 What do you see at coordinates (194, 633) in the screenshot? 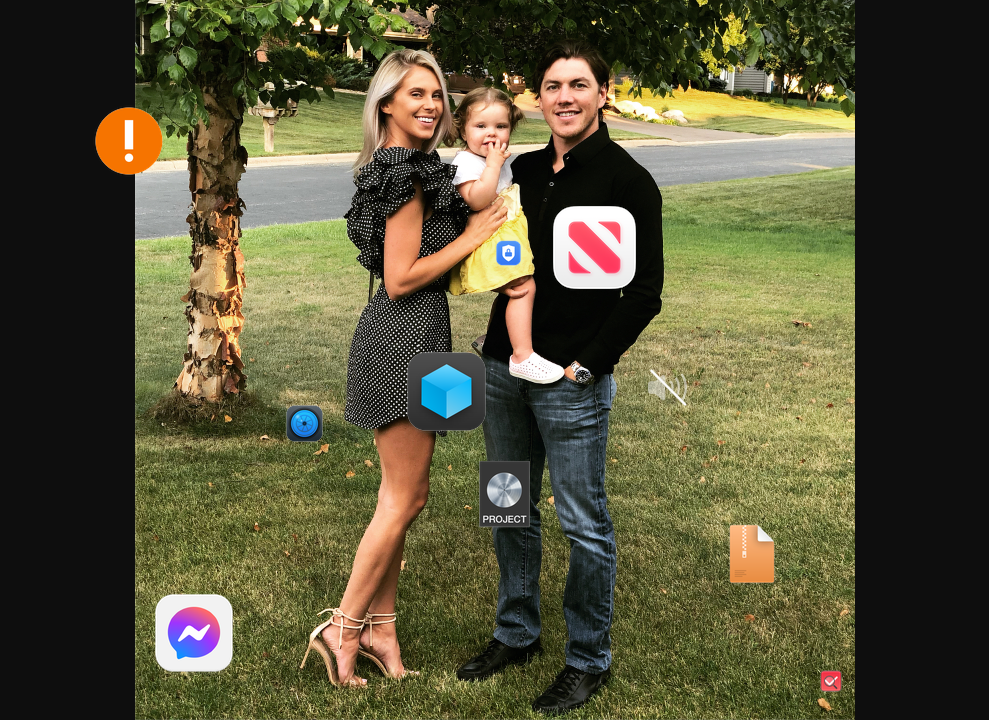
I see `open Facebook Messenger` at bounding box center [194, 633].